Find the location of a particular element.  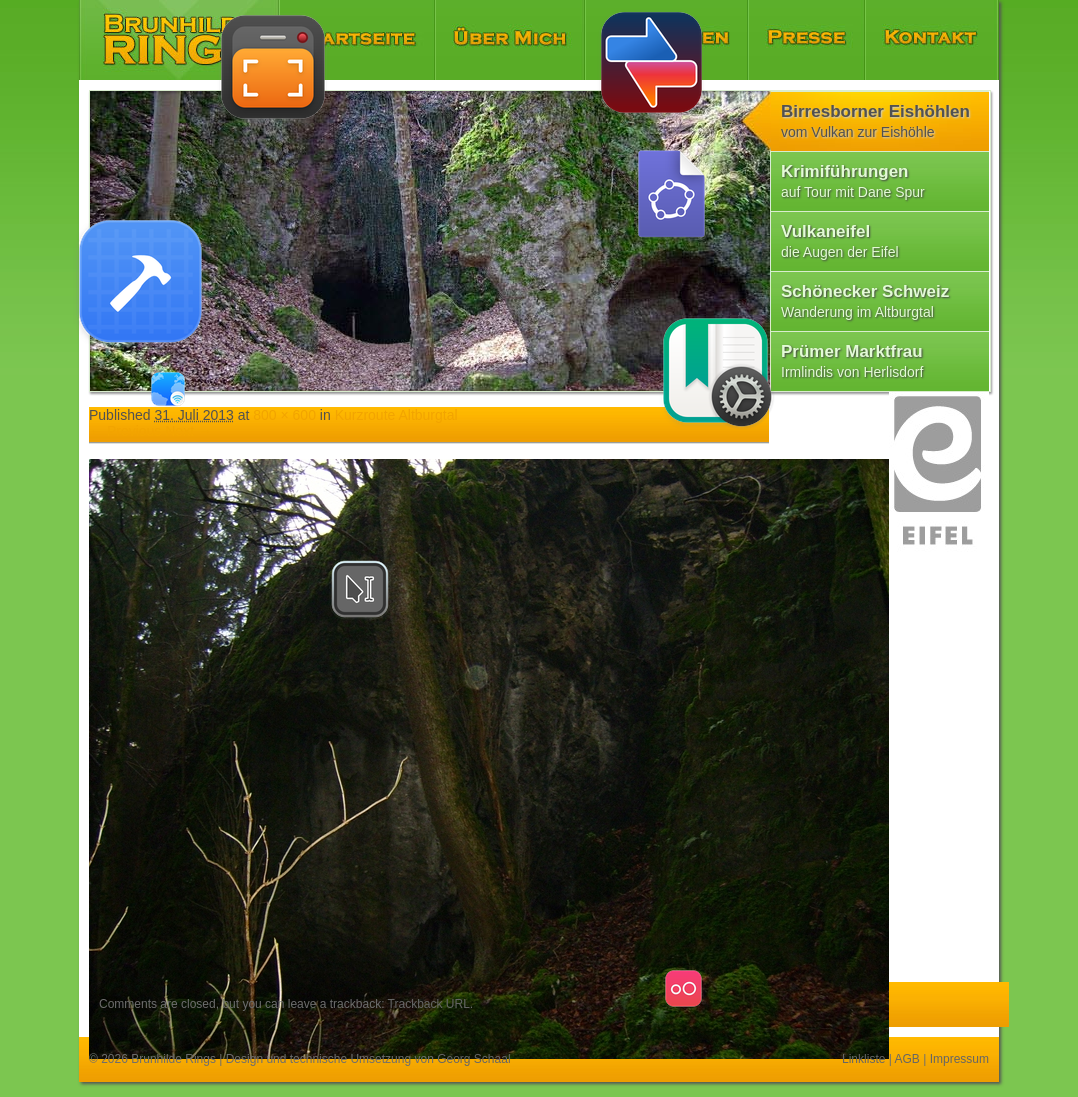

launch genymotion android emulator is located at coordinates (683, 988).